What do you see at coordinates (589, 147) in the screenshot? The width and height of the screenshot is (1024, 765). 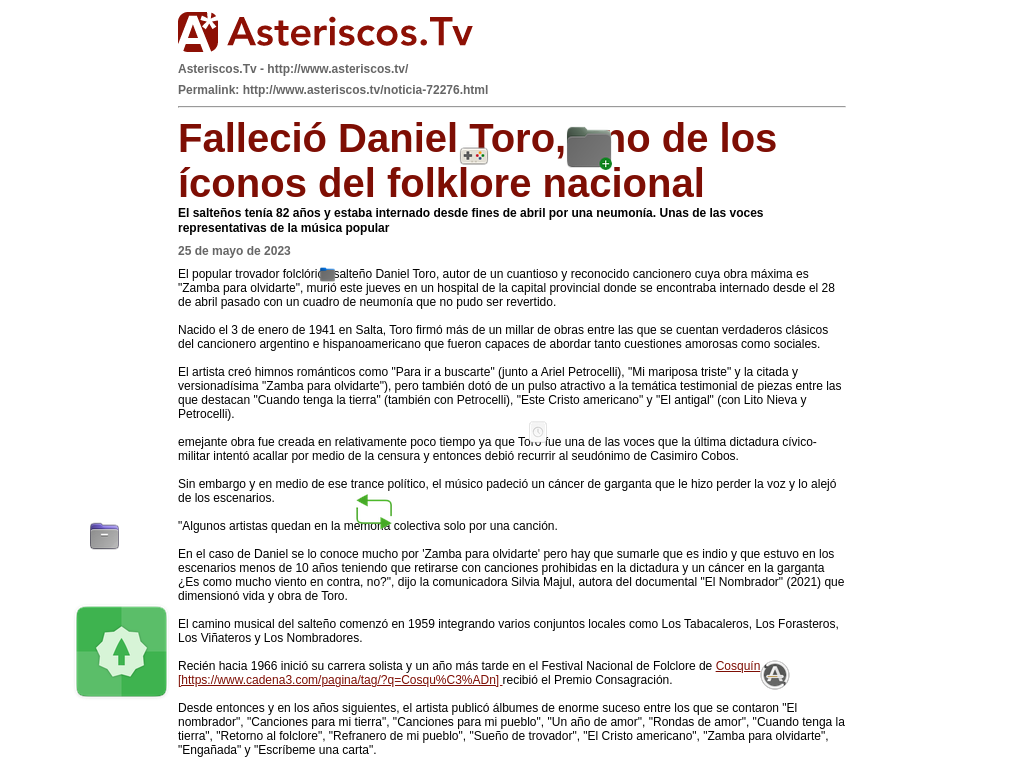 I see `create a new folder` at bounding box center [589, 147].